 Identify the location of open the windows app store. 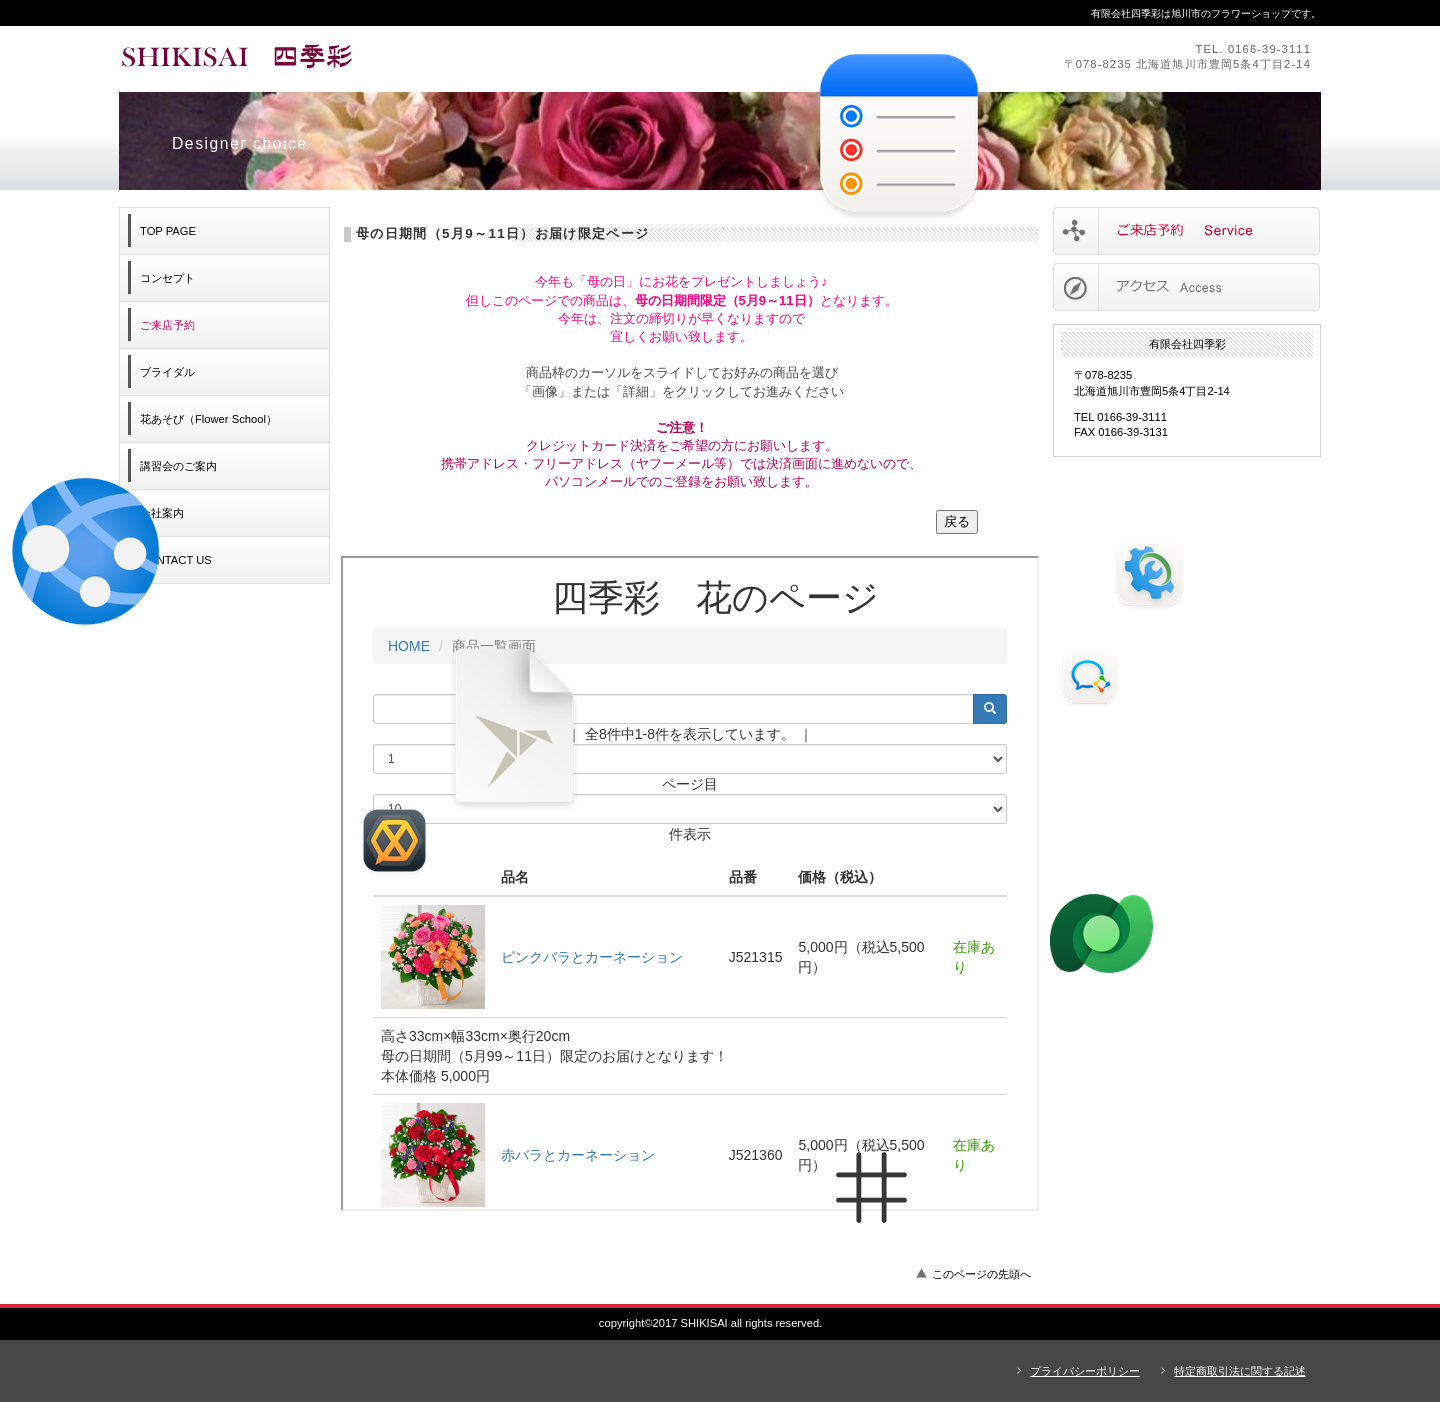
(85, 551).